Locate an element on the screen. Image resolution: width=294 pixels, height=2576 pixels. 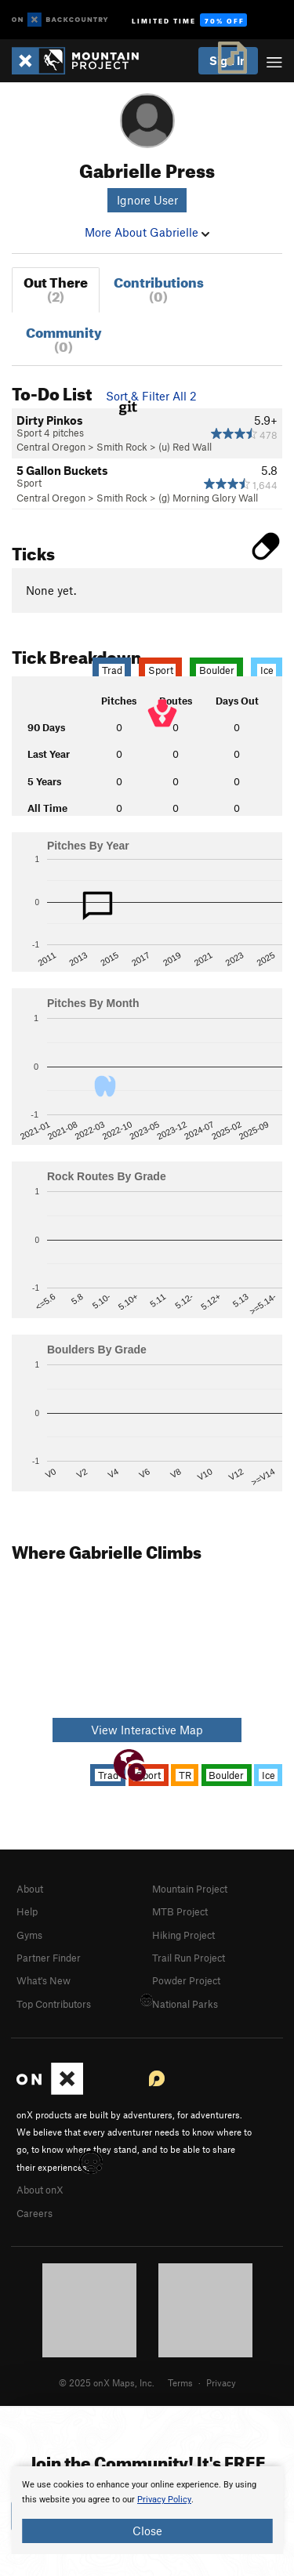
open chat or messaging is located at coordinates (97, 904).